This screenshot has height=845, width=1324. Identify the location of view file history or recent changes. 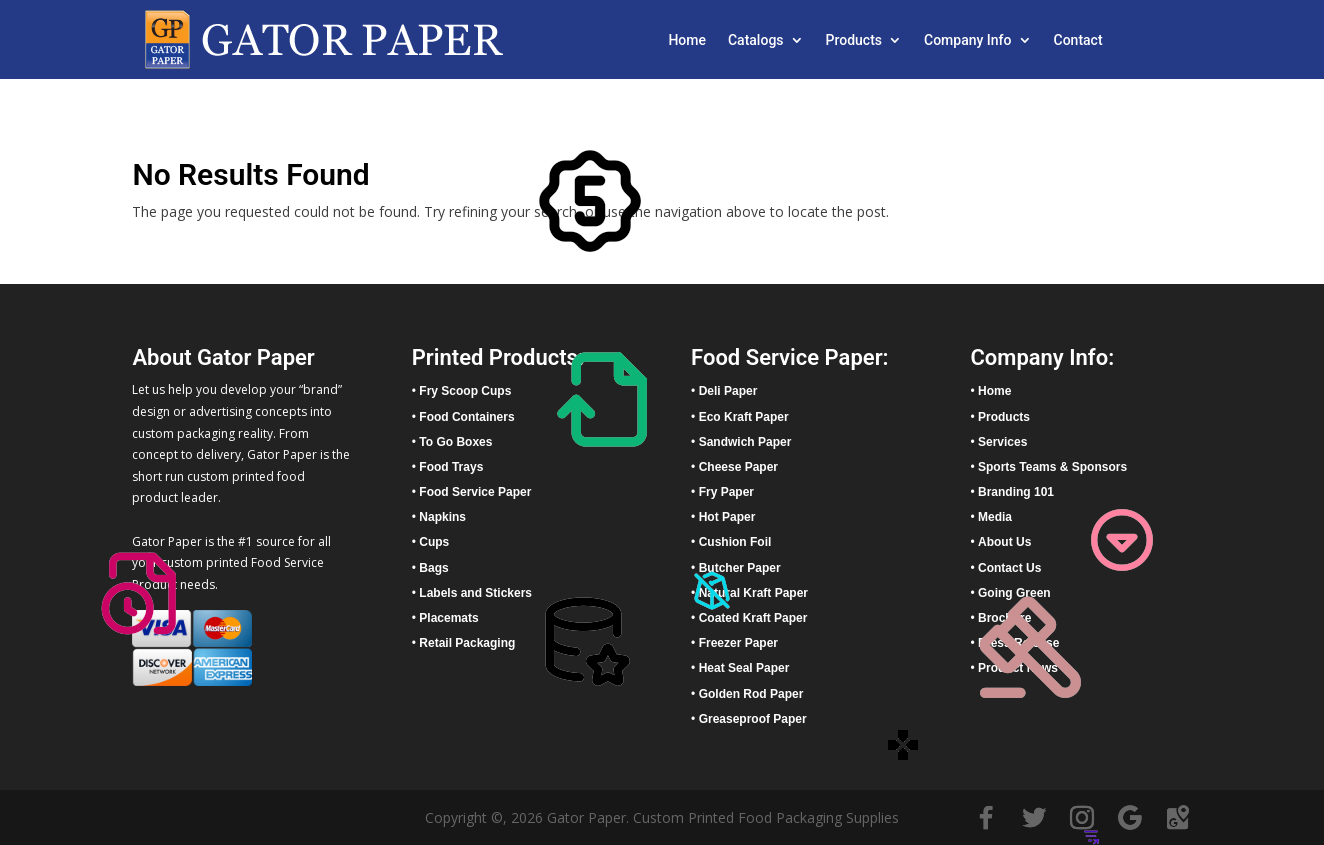
(142, 593).